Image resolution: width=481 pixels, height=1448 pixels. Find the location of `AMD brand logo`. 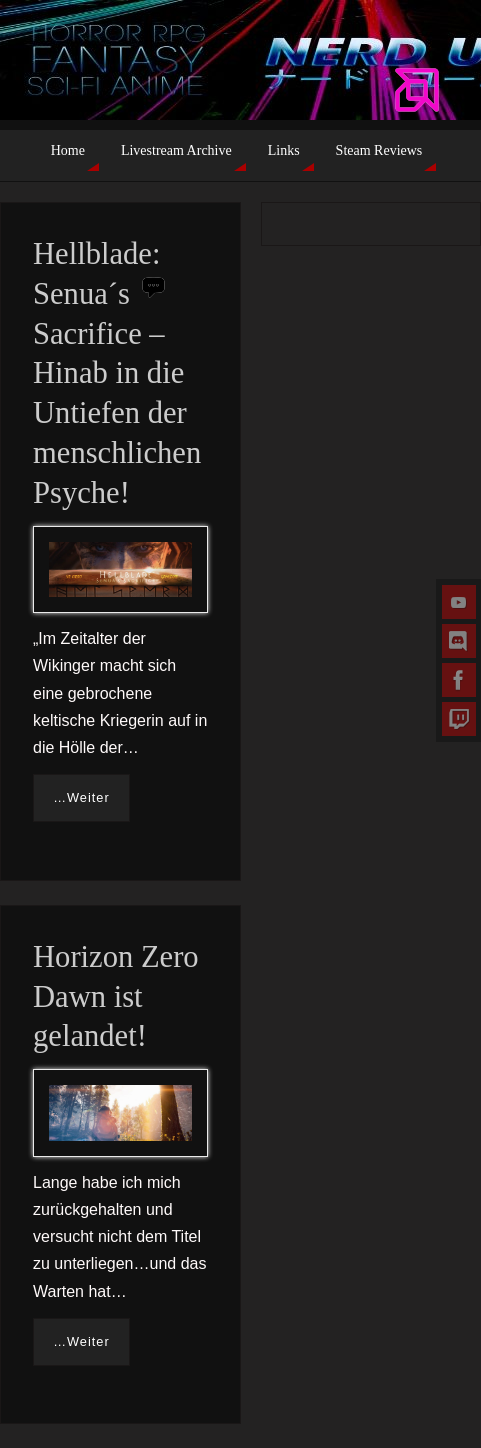

AMD brand logo is located at coordinates (417, 90).